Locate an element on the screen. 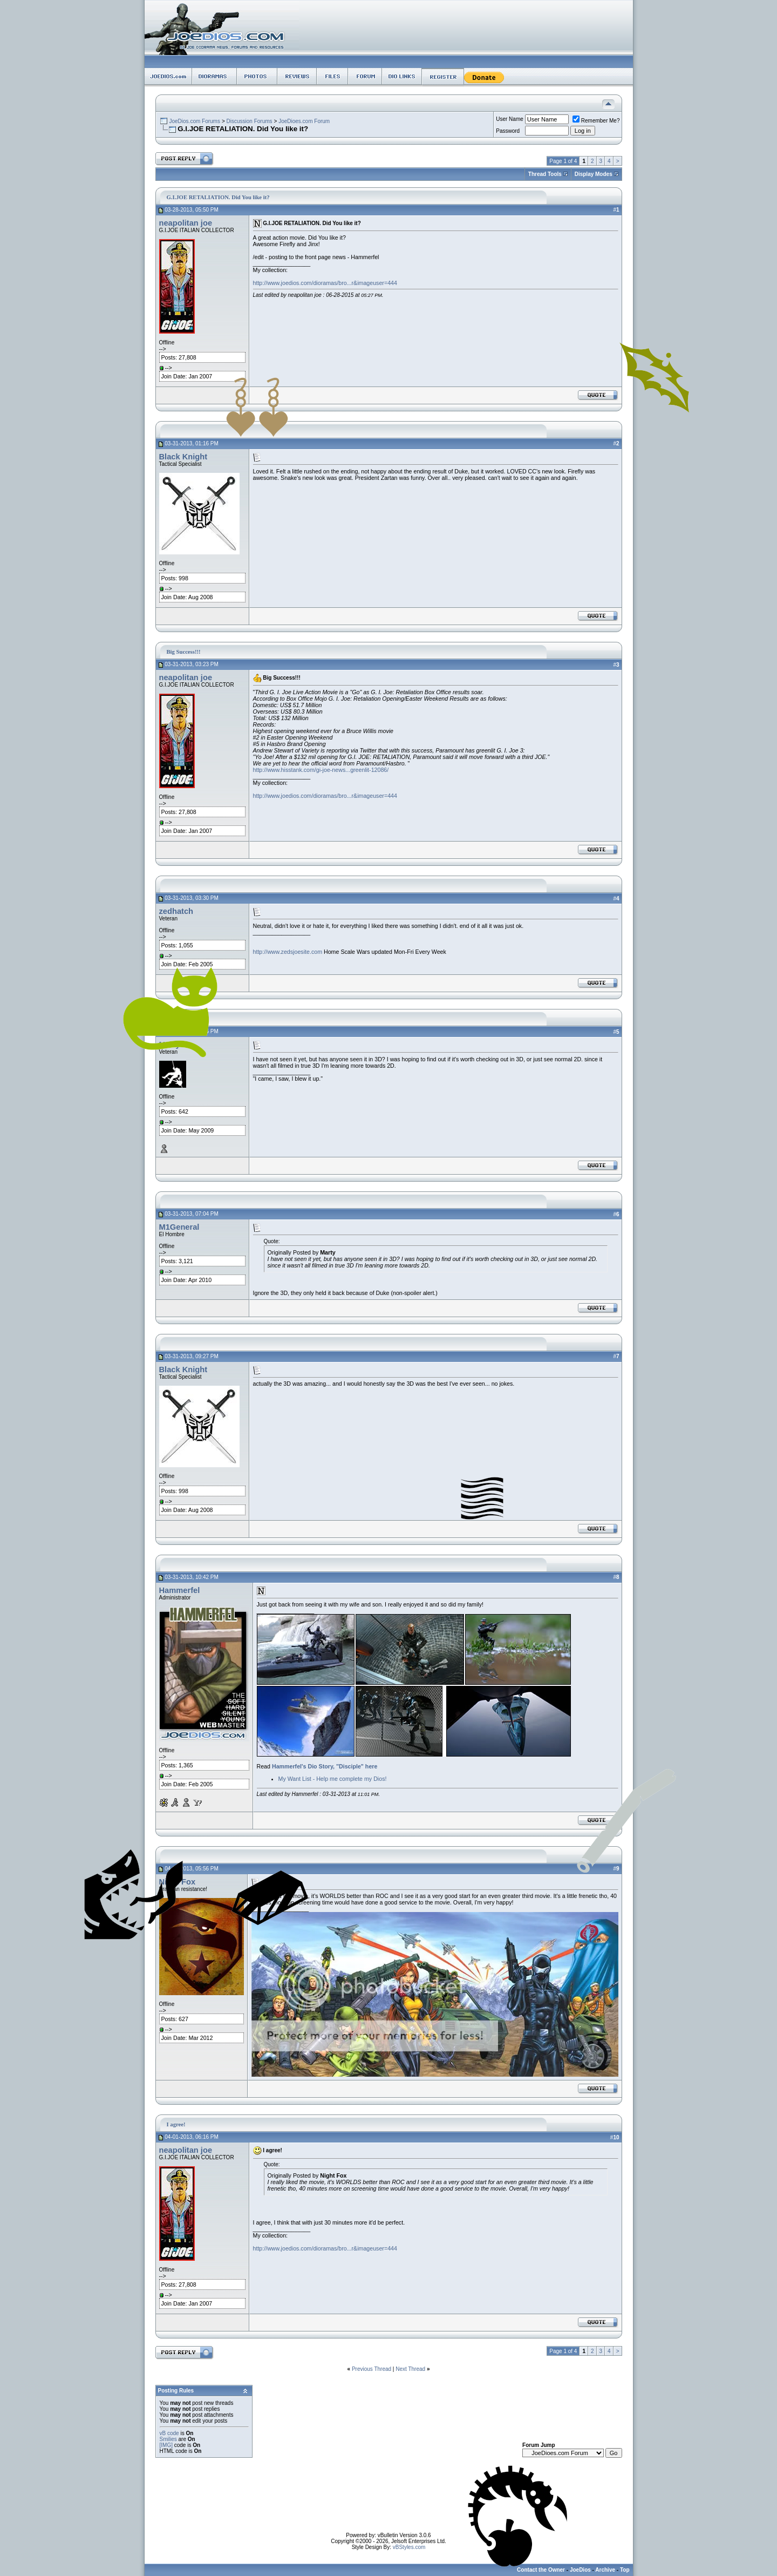 The height and width of the screenshot is (2576, 777). browse heart-shaped earrings in jewelry collection is located at coordinates (257, 407).